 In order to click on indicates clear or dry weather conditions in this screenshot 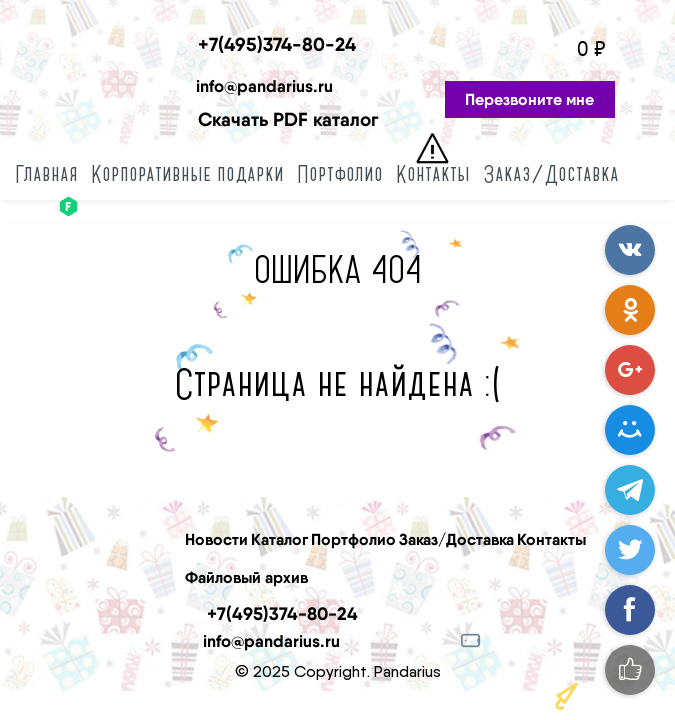, I will do `click(566, 695)`.